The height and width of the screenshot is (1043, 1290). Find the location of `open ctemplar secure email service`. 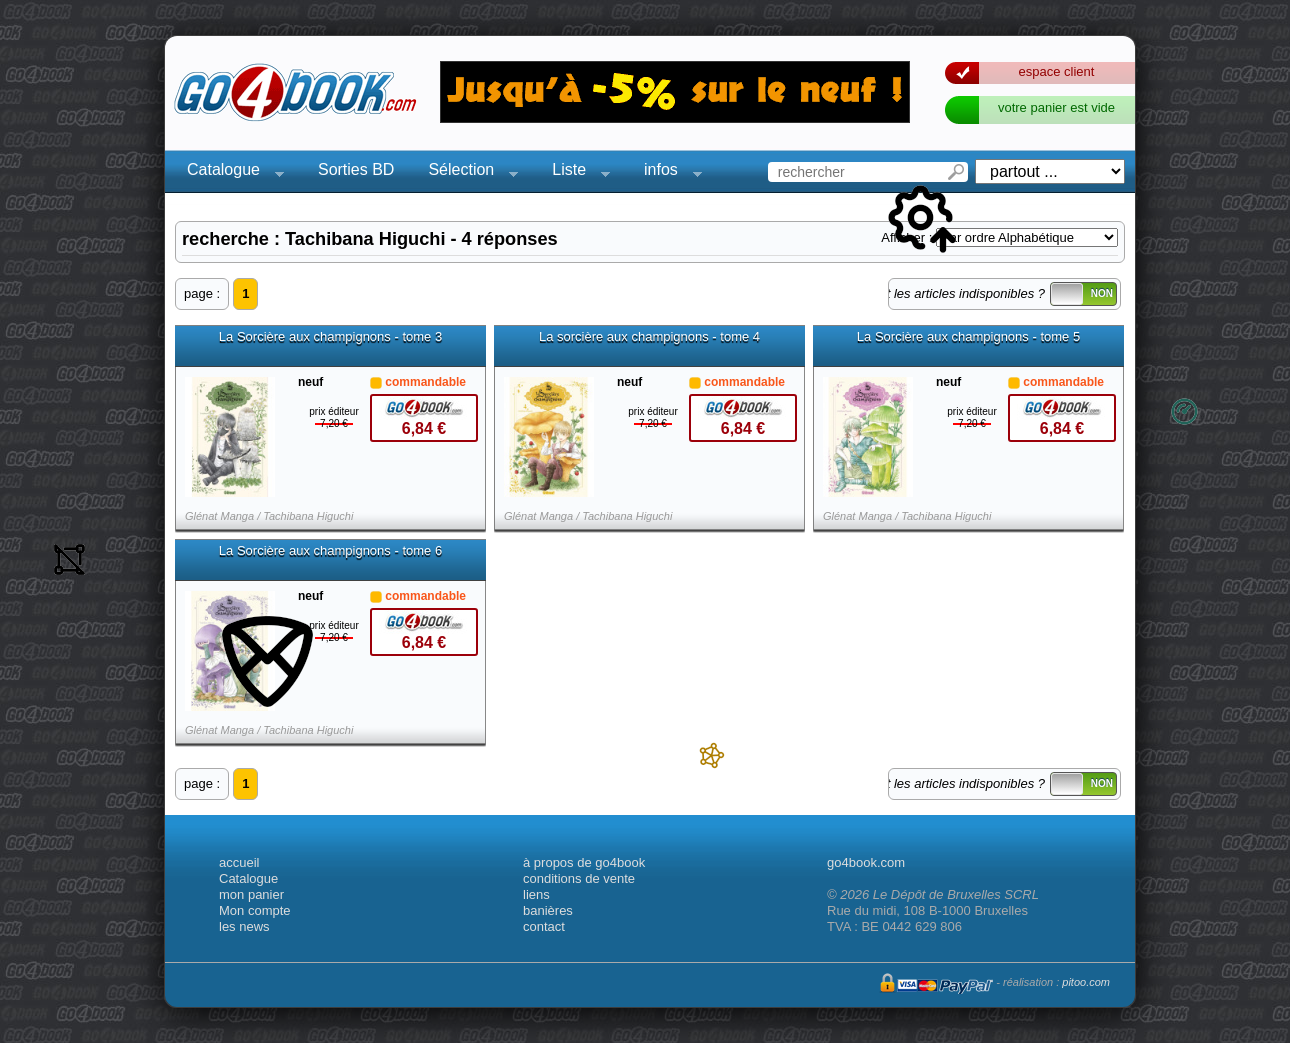

open ctemplar secure email service is located at coordinates (267, 661).